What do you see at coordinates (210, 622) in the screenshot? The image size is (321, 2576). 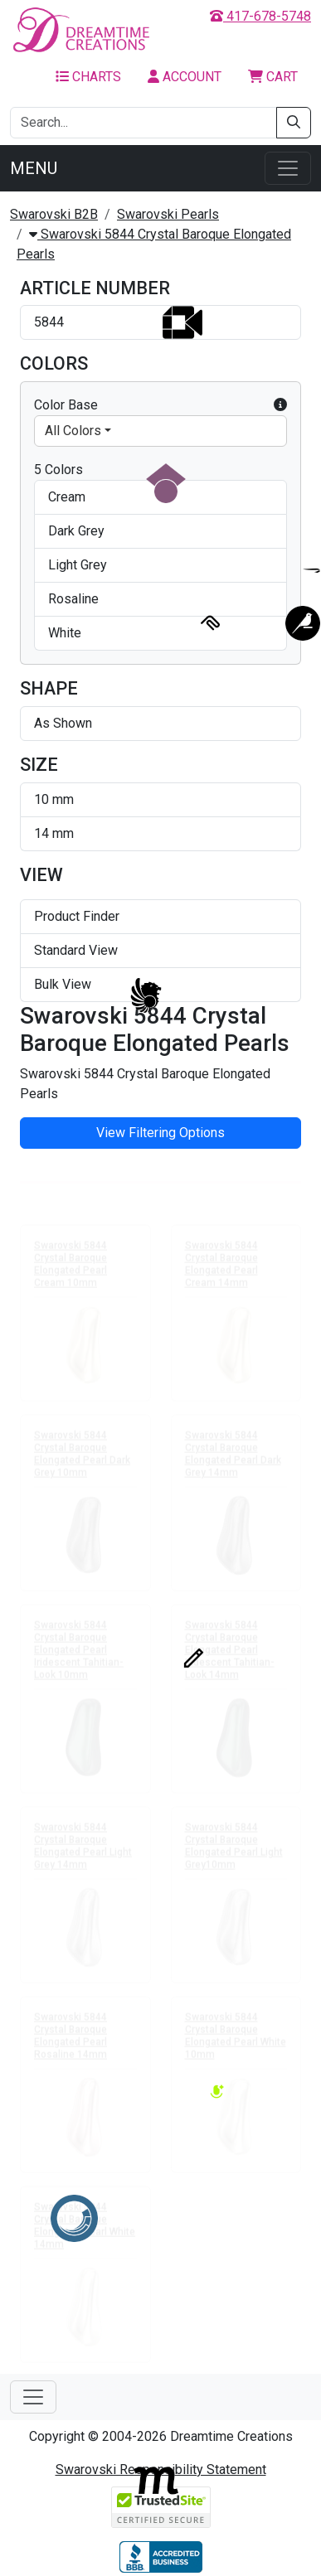 I see `rumahweb company logo` at bounding box center [210, 622].